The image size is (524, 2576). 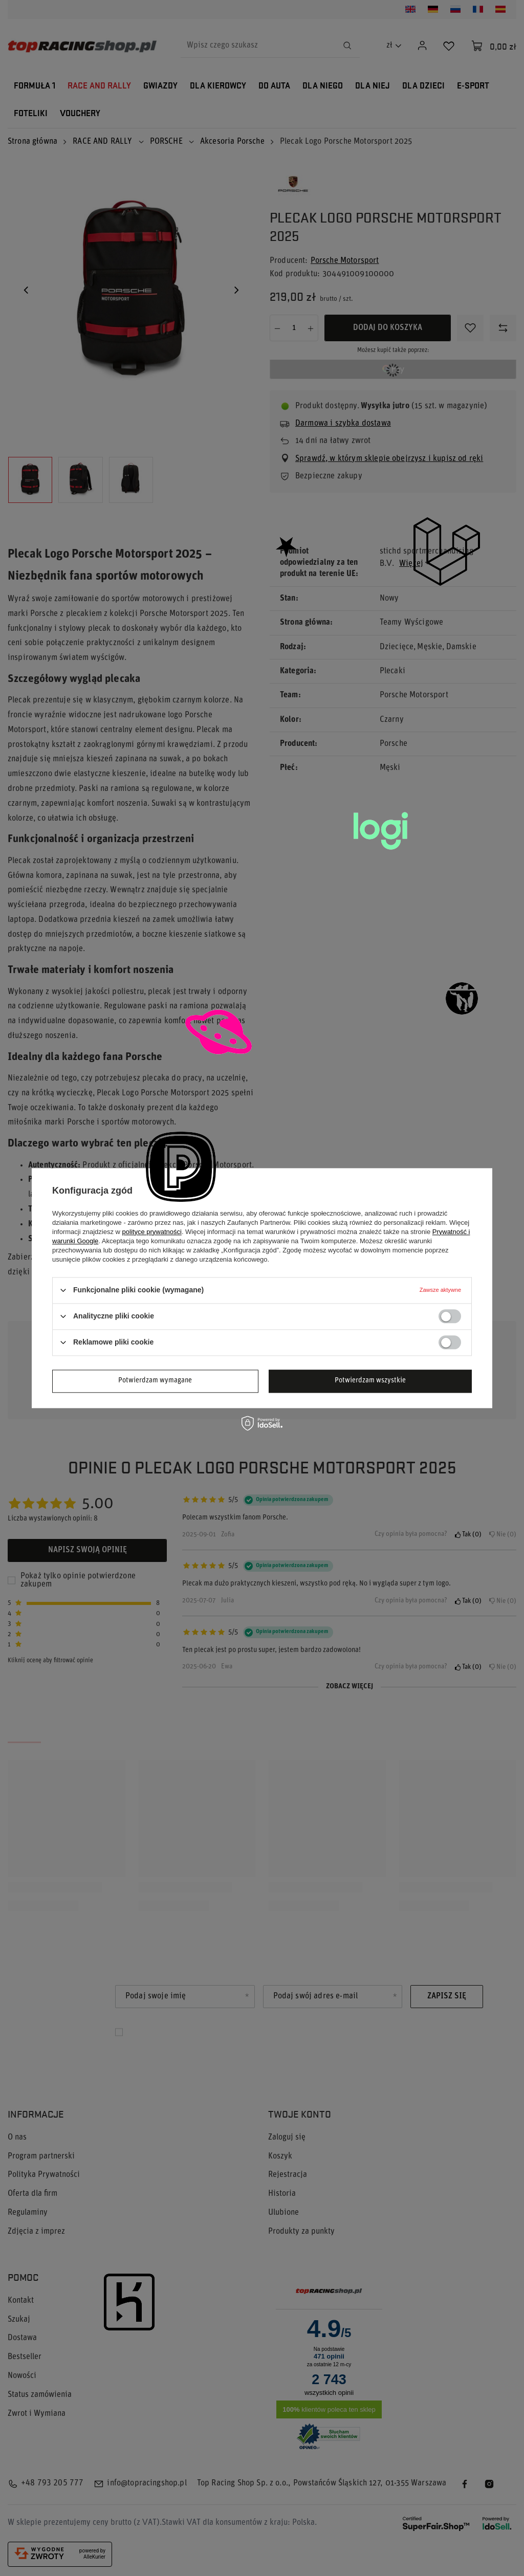 I want to click on open peerlist profile or app, so click(x=181, y=1166).